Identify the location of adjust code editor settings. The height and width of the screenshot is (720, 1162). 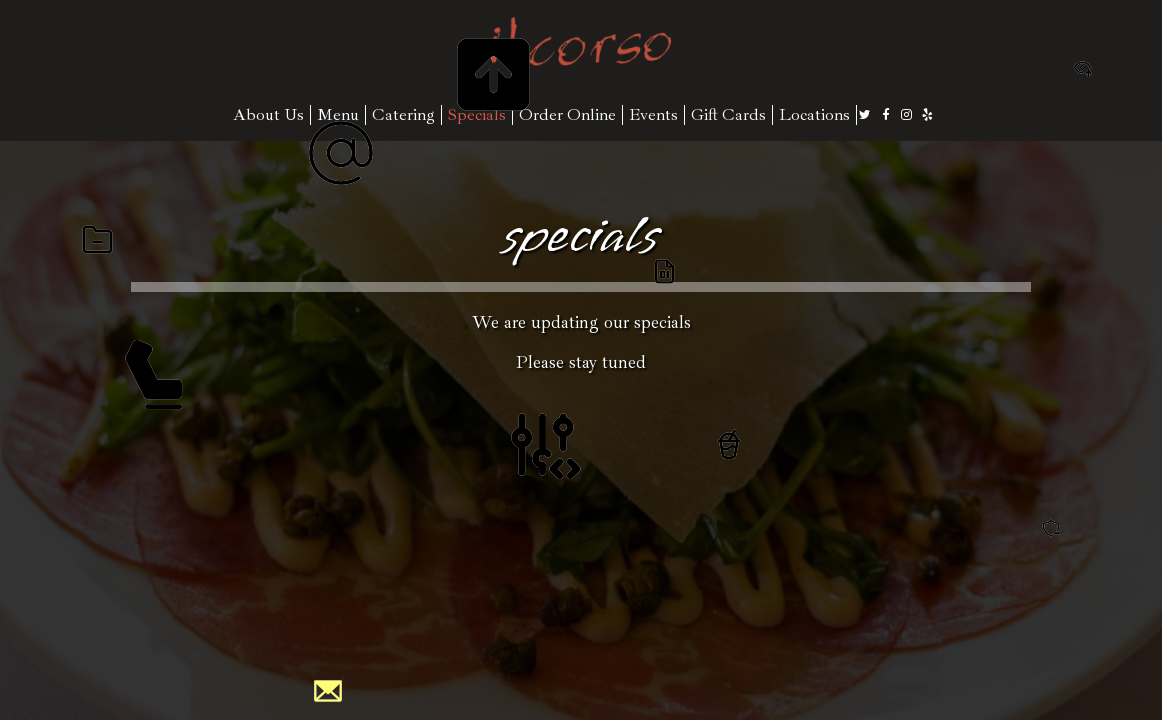
(542, 444).